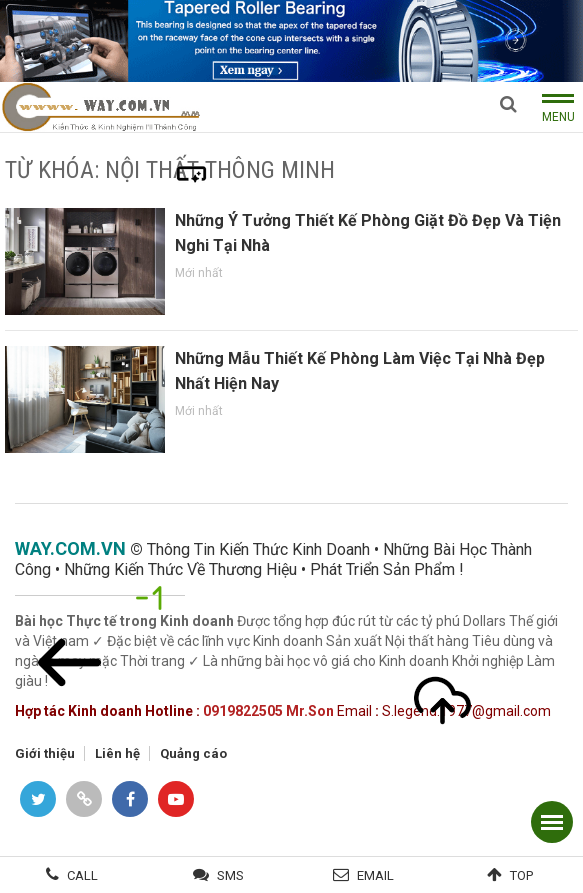 This screenshot has height=893, width=583. What do you see at coordinates (69, 662) in the screenshot?
I see `go back to the previous screen` at bounding box center [69, 662].